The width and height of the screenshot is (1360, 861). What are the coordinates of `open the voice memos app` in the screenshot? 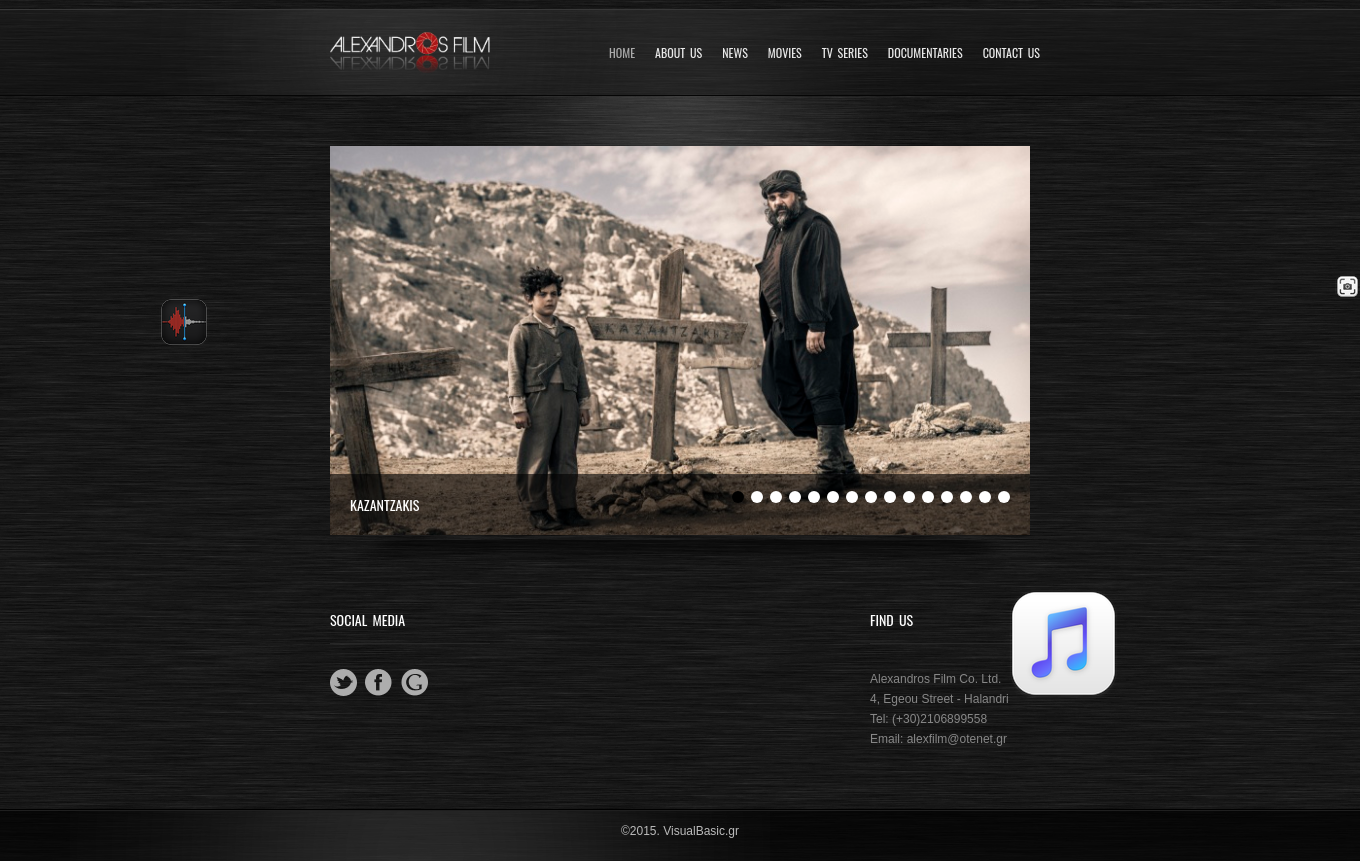 It's located at (184, 322).